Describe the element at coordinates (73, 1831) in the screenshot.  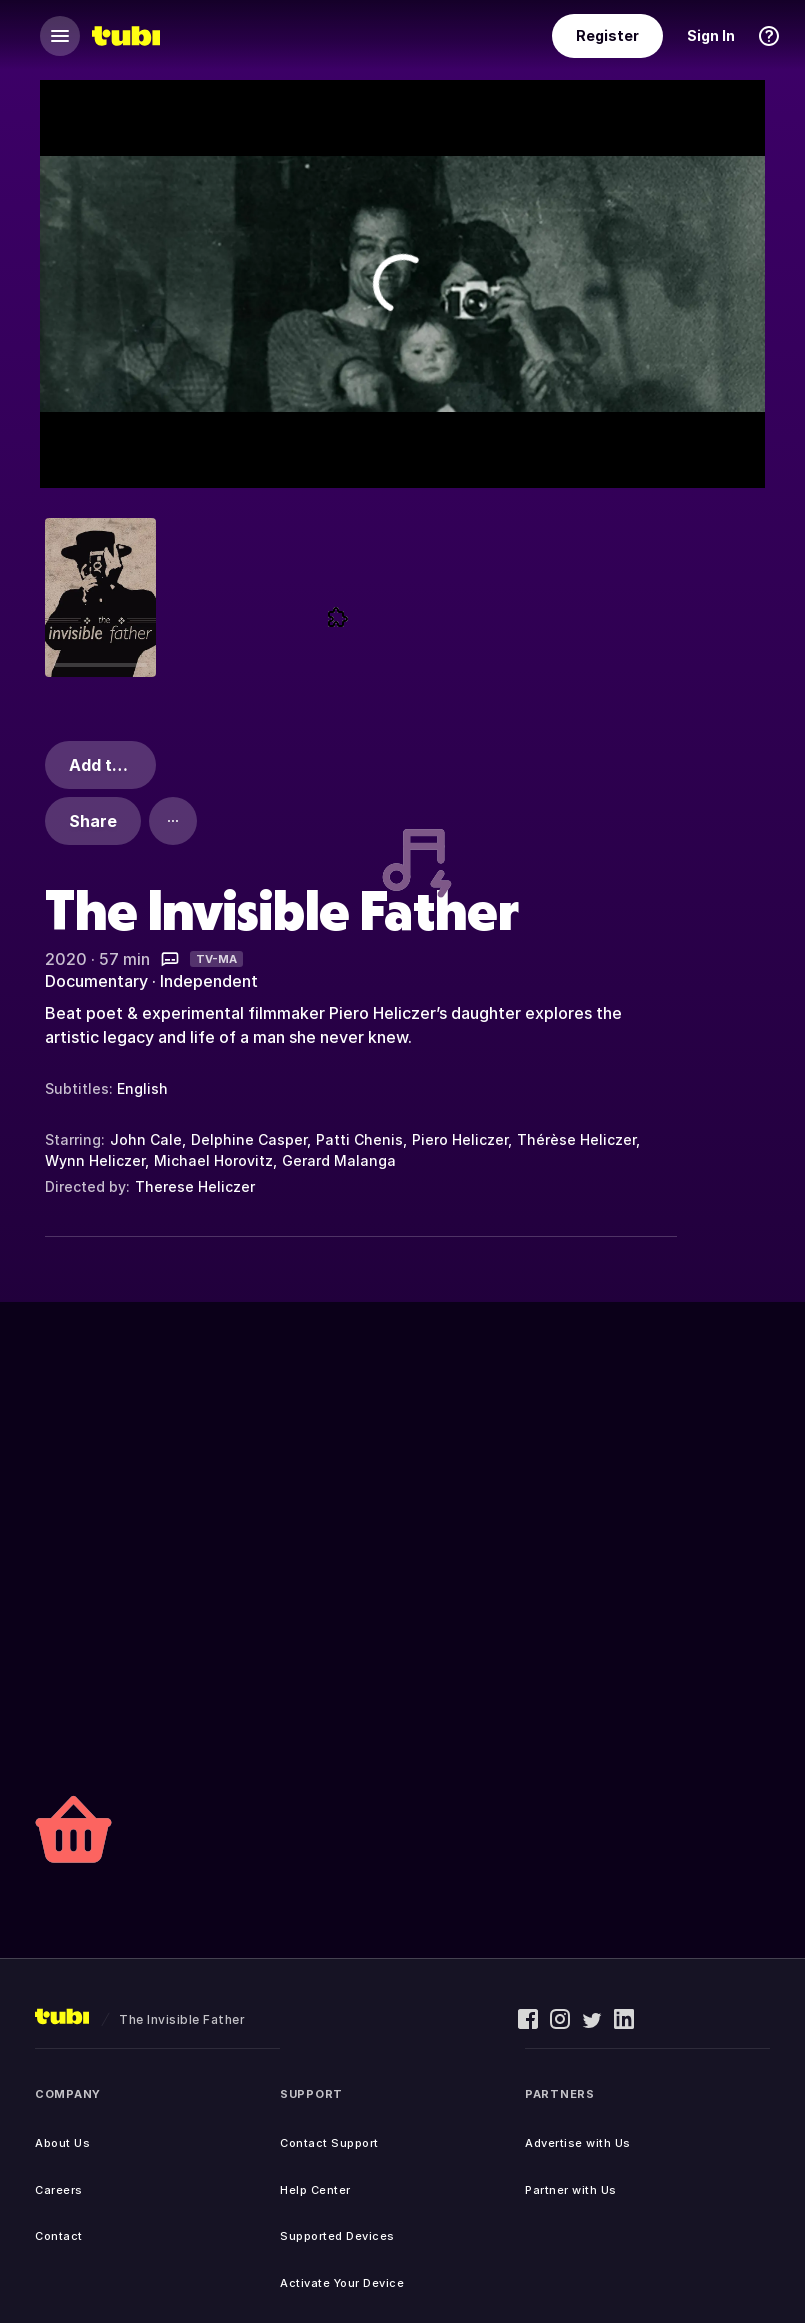
I see `view your shopping basket` at that location.